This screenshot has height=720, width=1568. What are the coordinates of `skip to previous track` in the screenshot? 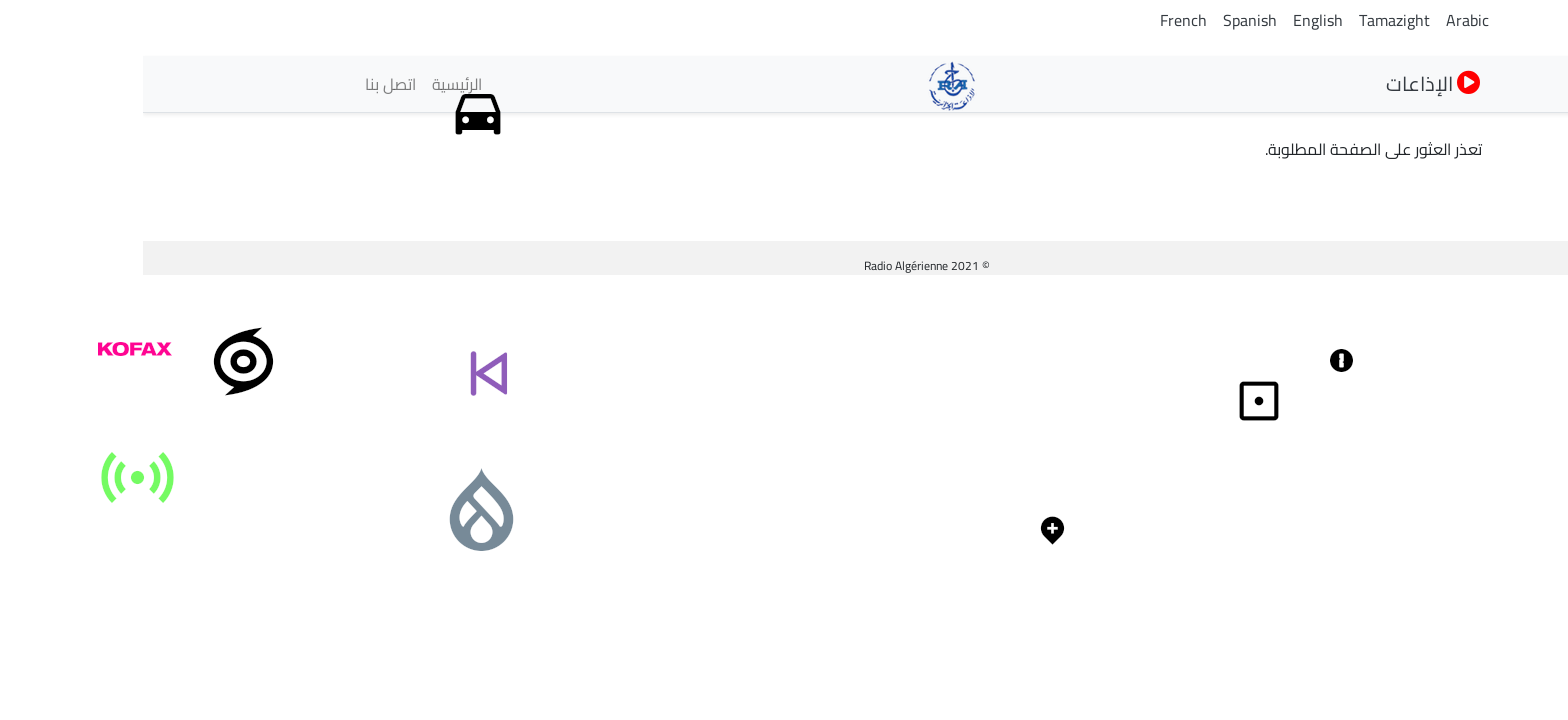 It's located at (487, 373).